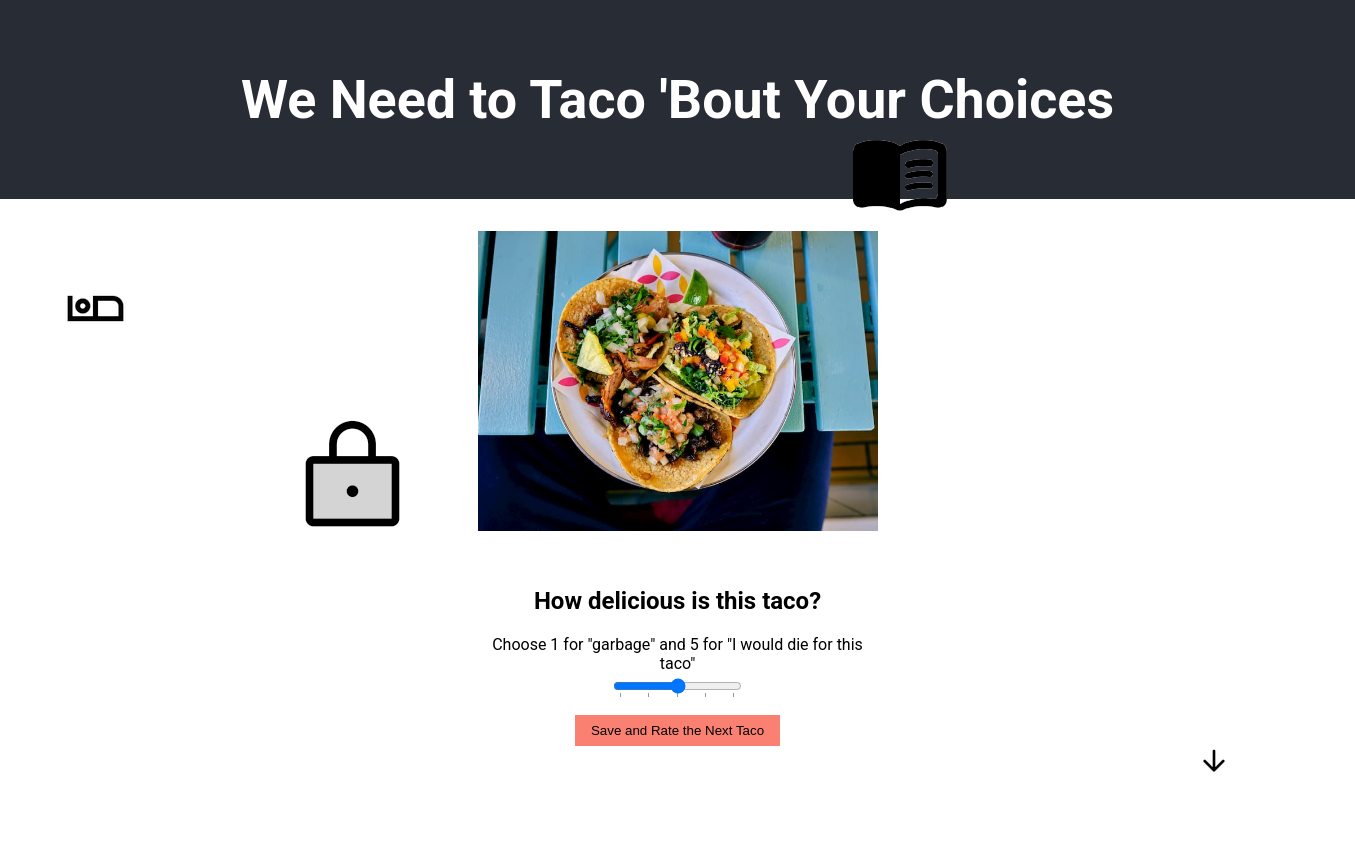 The width and height of the screenshot is (1355, 845). Describe the element at coordinates (95, 308) in the screenshot. I see `select a private suite seat option` at that location.